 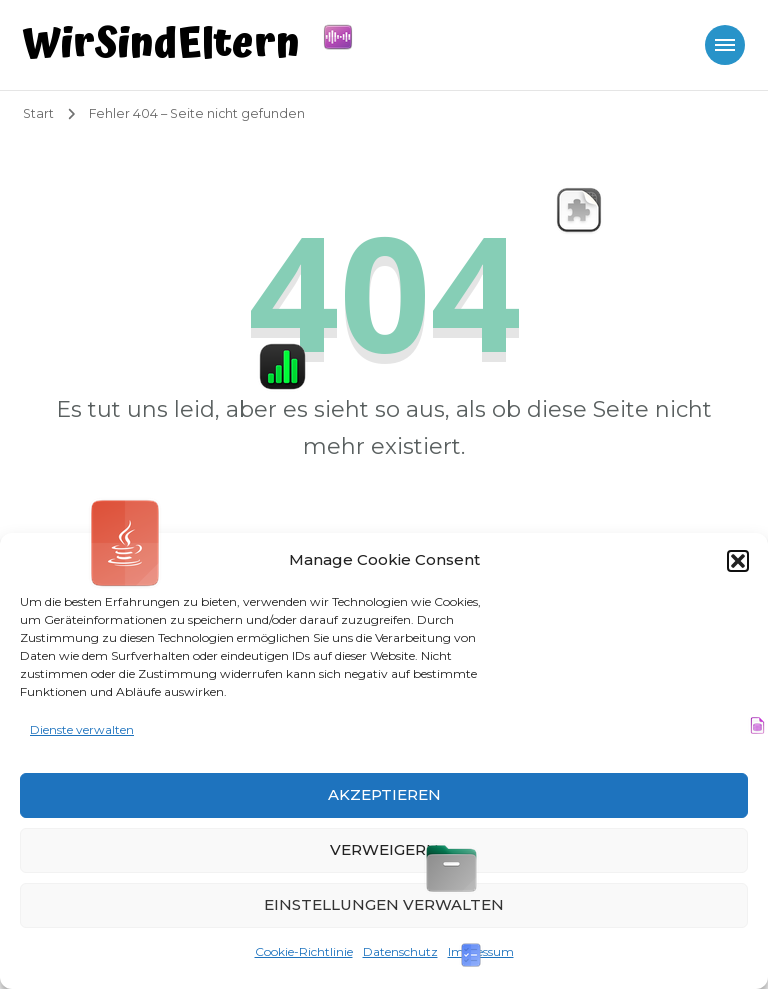 What do you see at coordinates (451, 868) in the screenshot?
I see `open the file manager application` at bounding box center [451, 868].